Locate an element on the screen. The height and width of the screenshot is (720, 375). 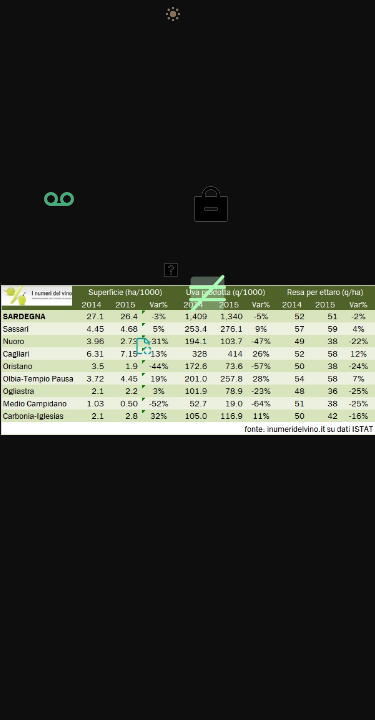
decrease screen brightness is located at coordinates (173, 14).